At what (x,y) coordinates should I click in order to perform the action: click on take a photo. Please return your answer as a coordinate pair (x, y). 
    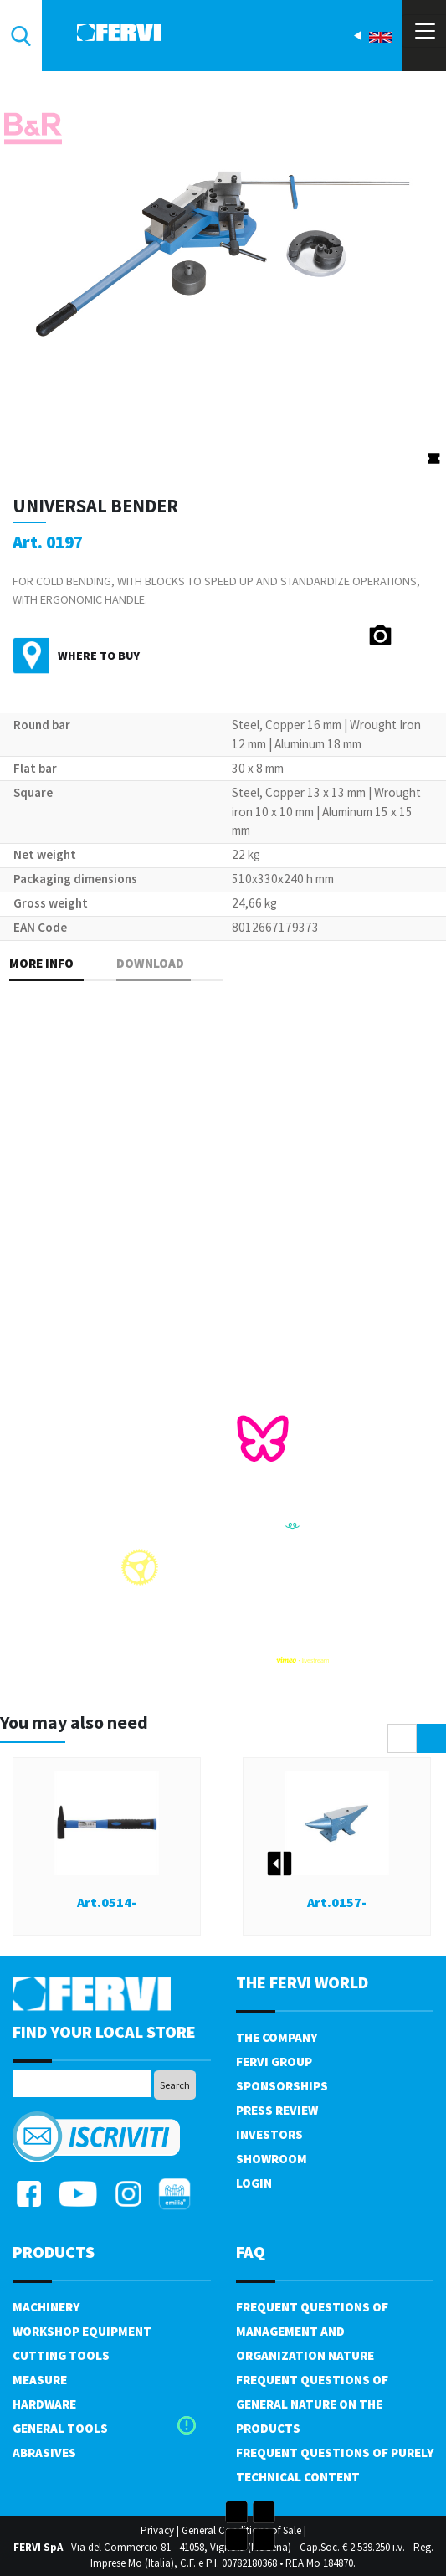
    Looking at the image, I should click on (380, 635).